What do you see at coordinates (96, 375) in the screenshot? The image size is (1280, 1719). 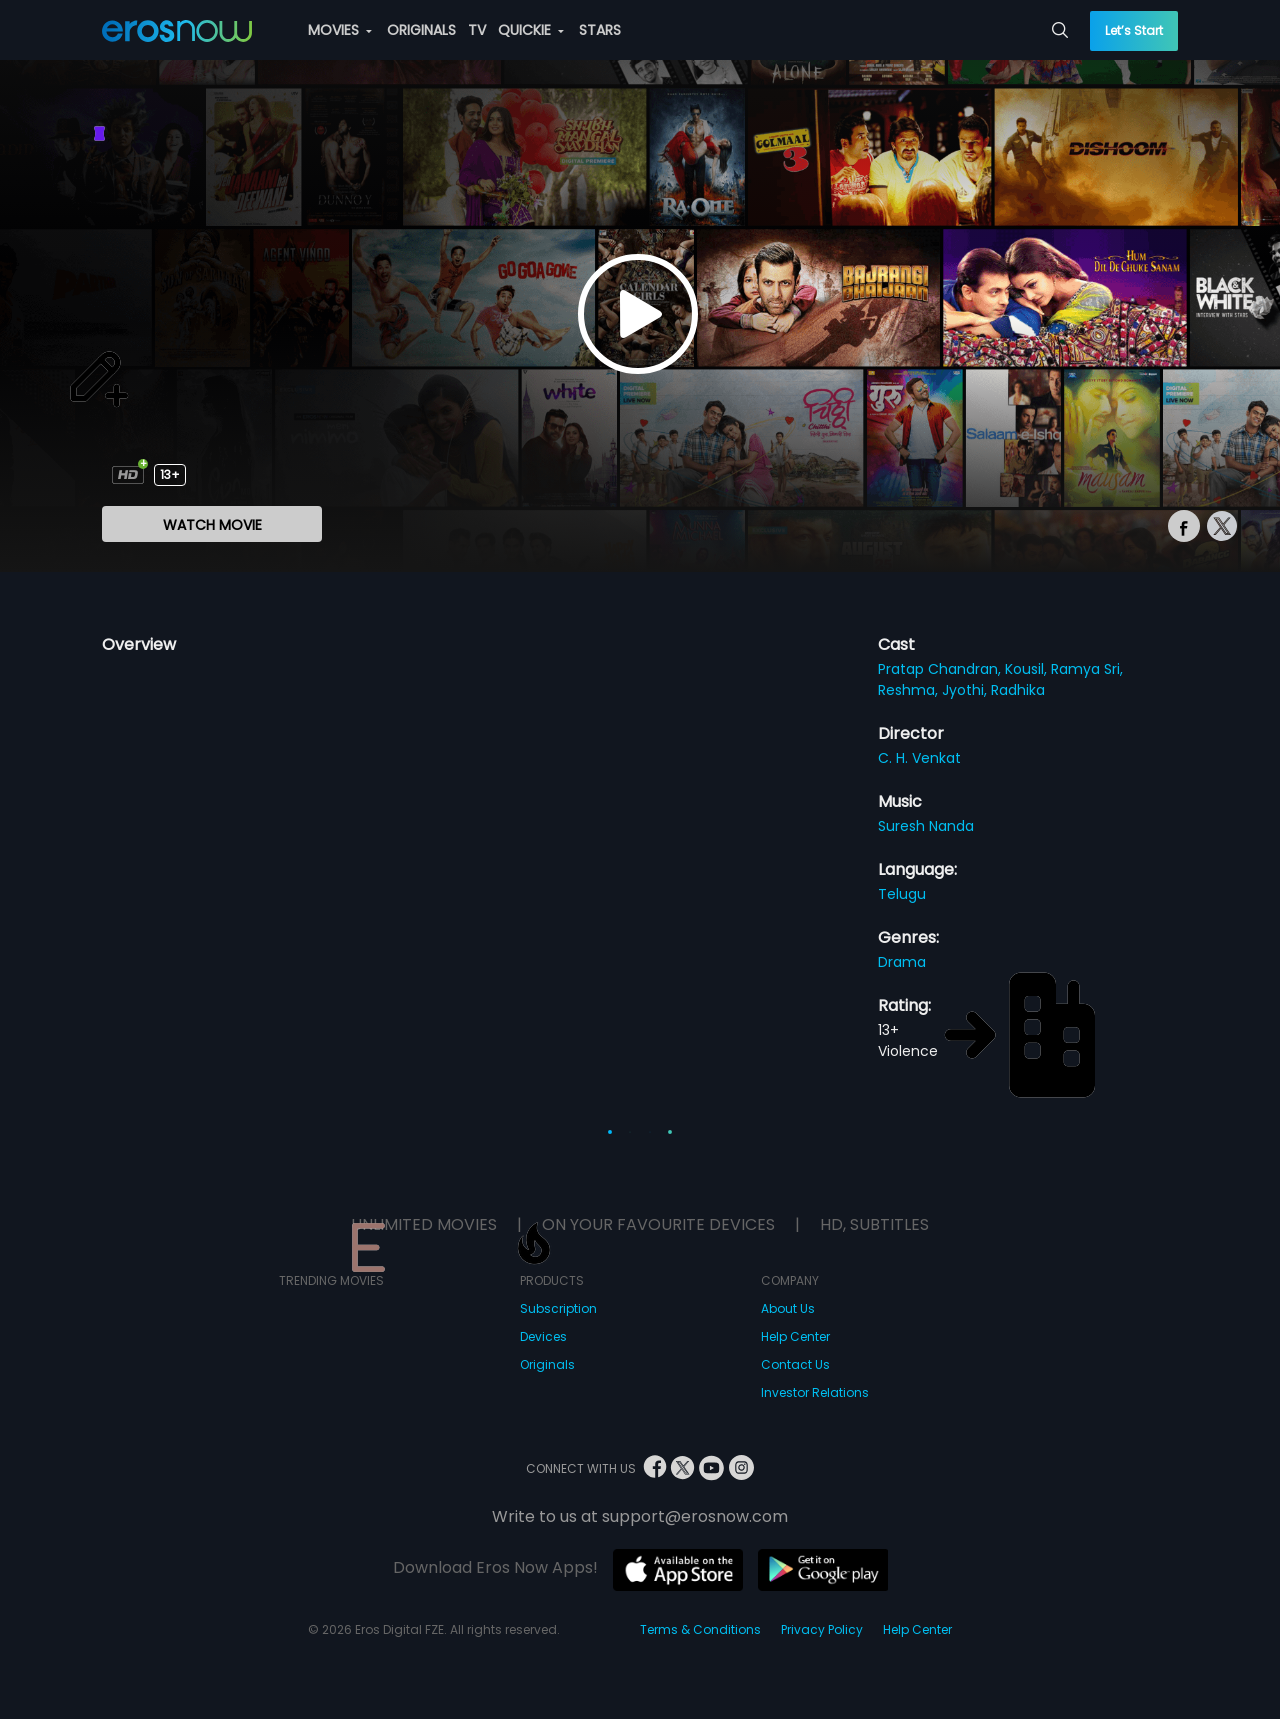 I see `create a new note or document` at bounding box center [96, 375].